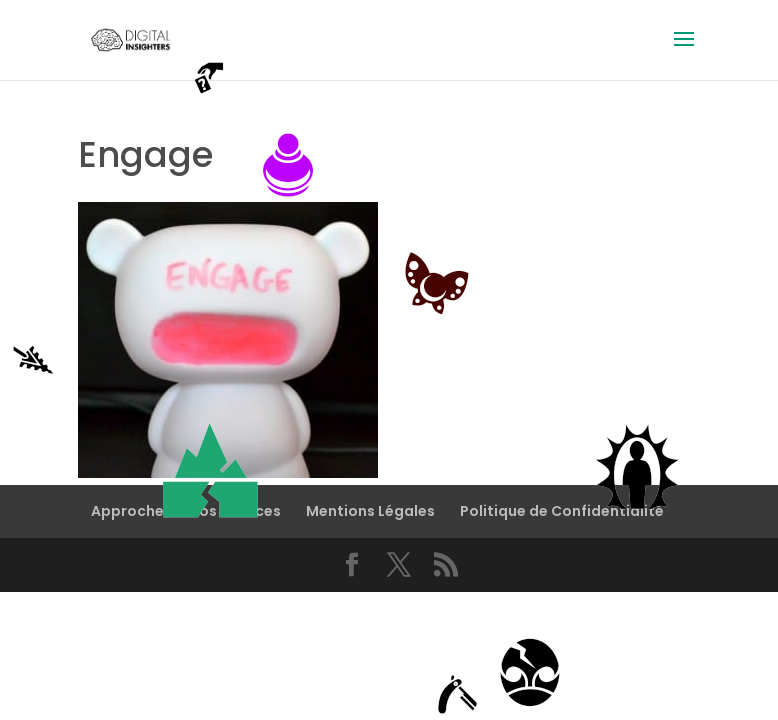  I want to click on select a broken or damaged mask item, so click(530, 672).